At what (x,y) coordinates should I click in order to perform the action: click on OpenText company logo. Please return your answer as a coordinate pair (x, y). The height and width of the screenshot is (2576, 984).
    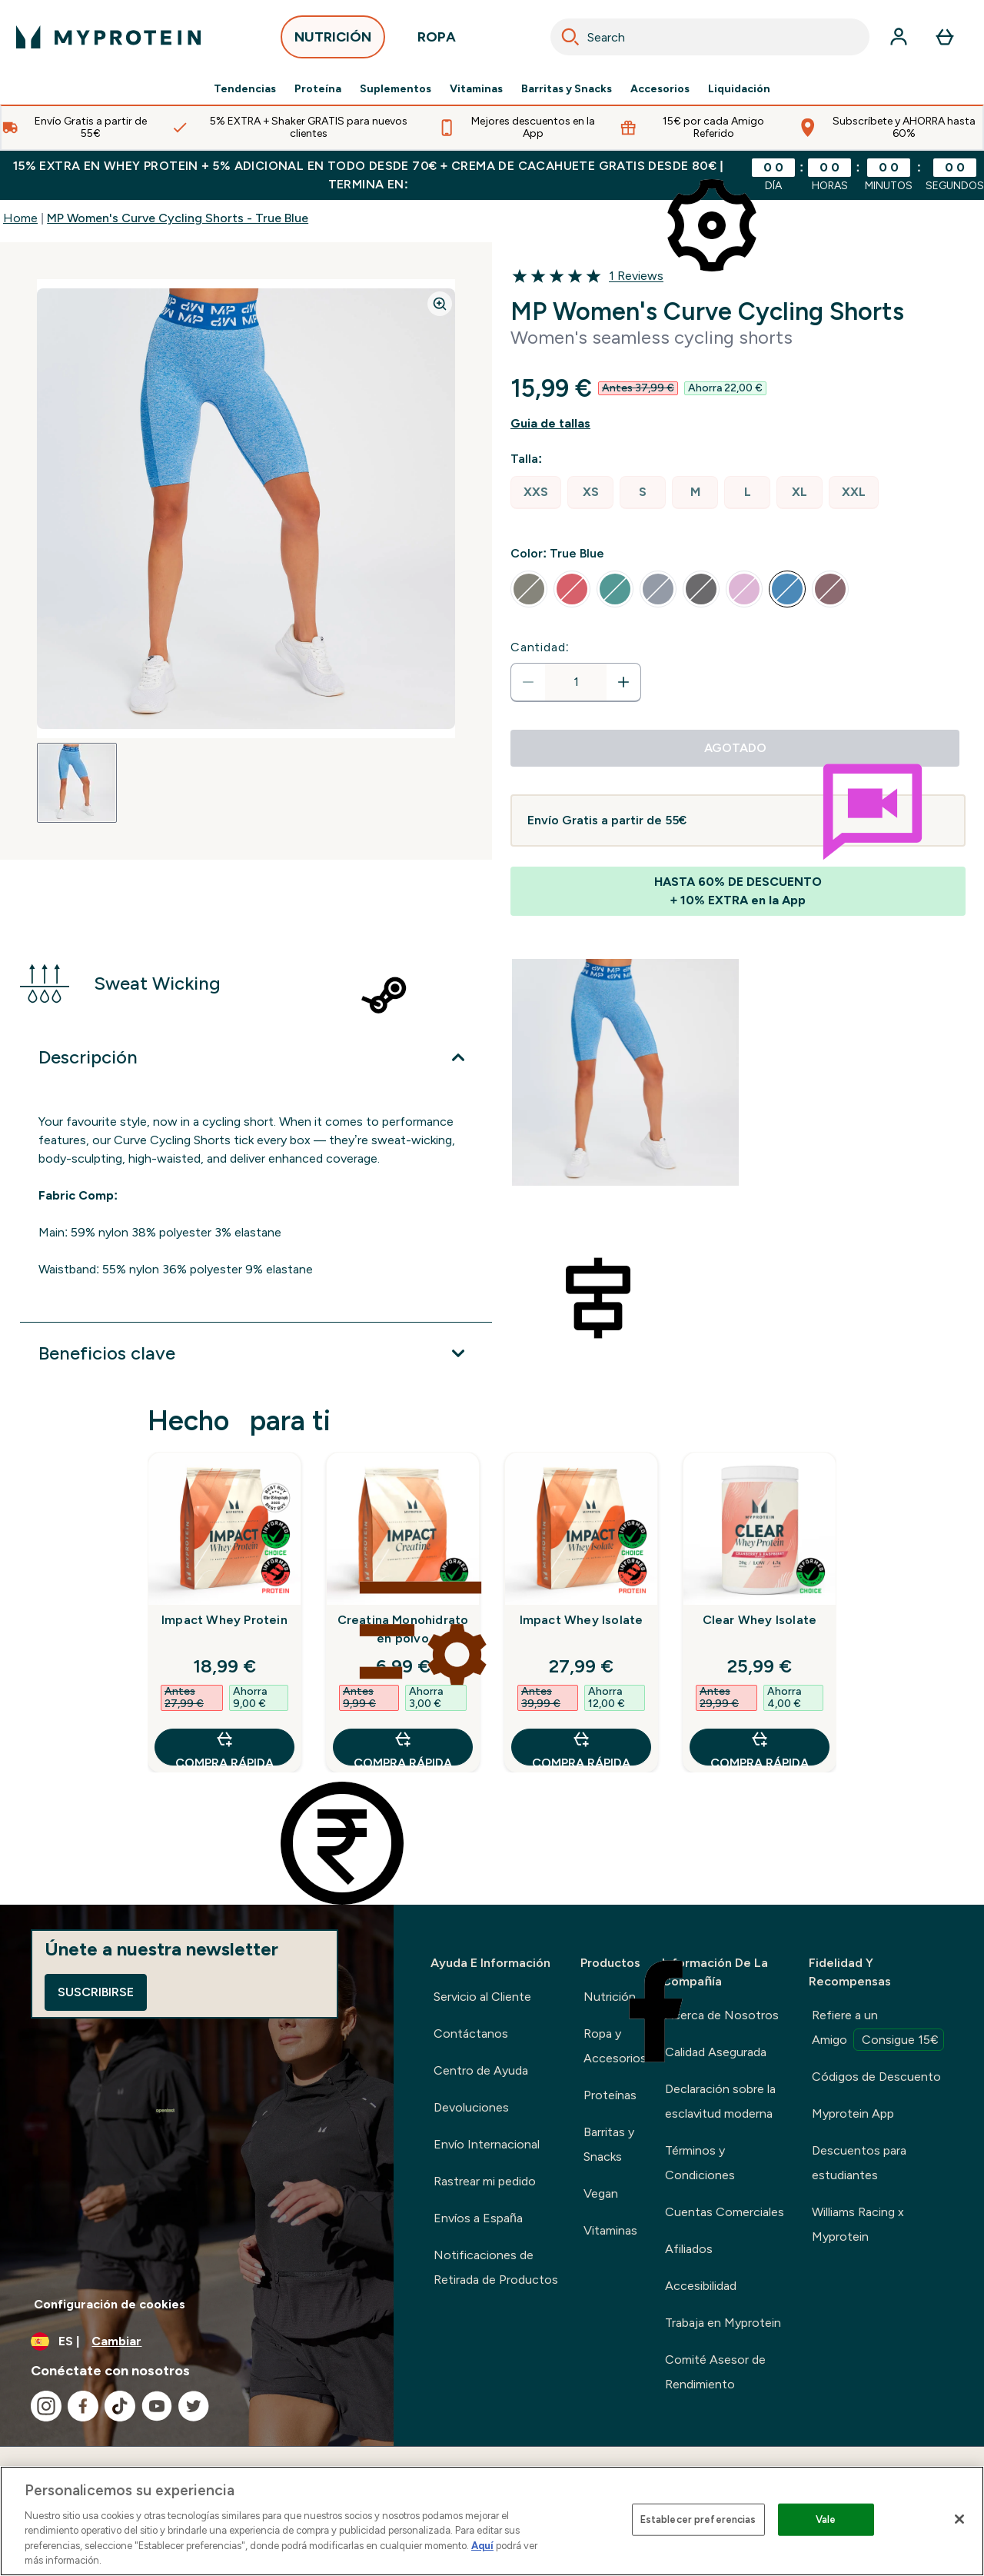
    Looking at the image, I should click on (165, 2111).